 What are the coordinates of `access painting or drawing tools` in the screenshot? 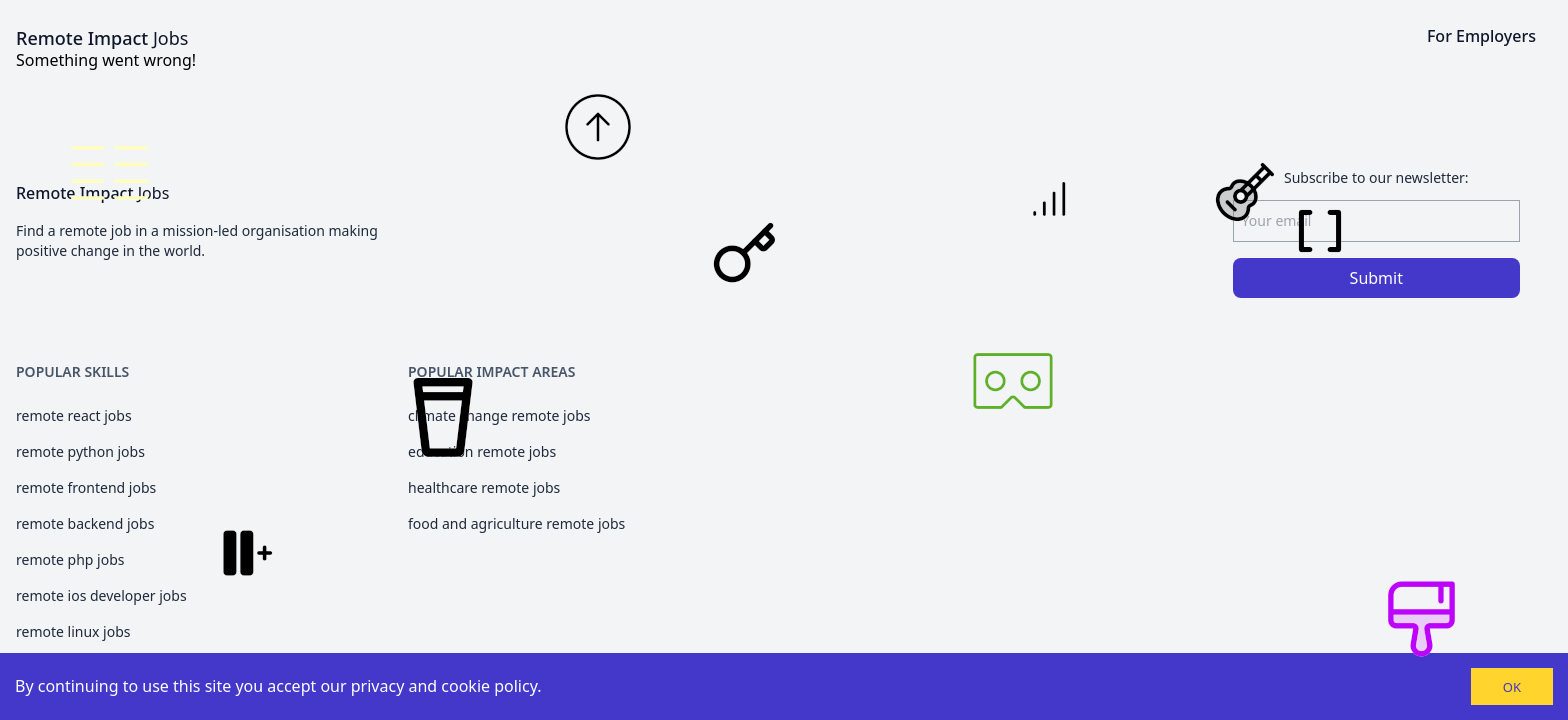 It's located at (1421, 617).